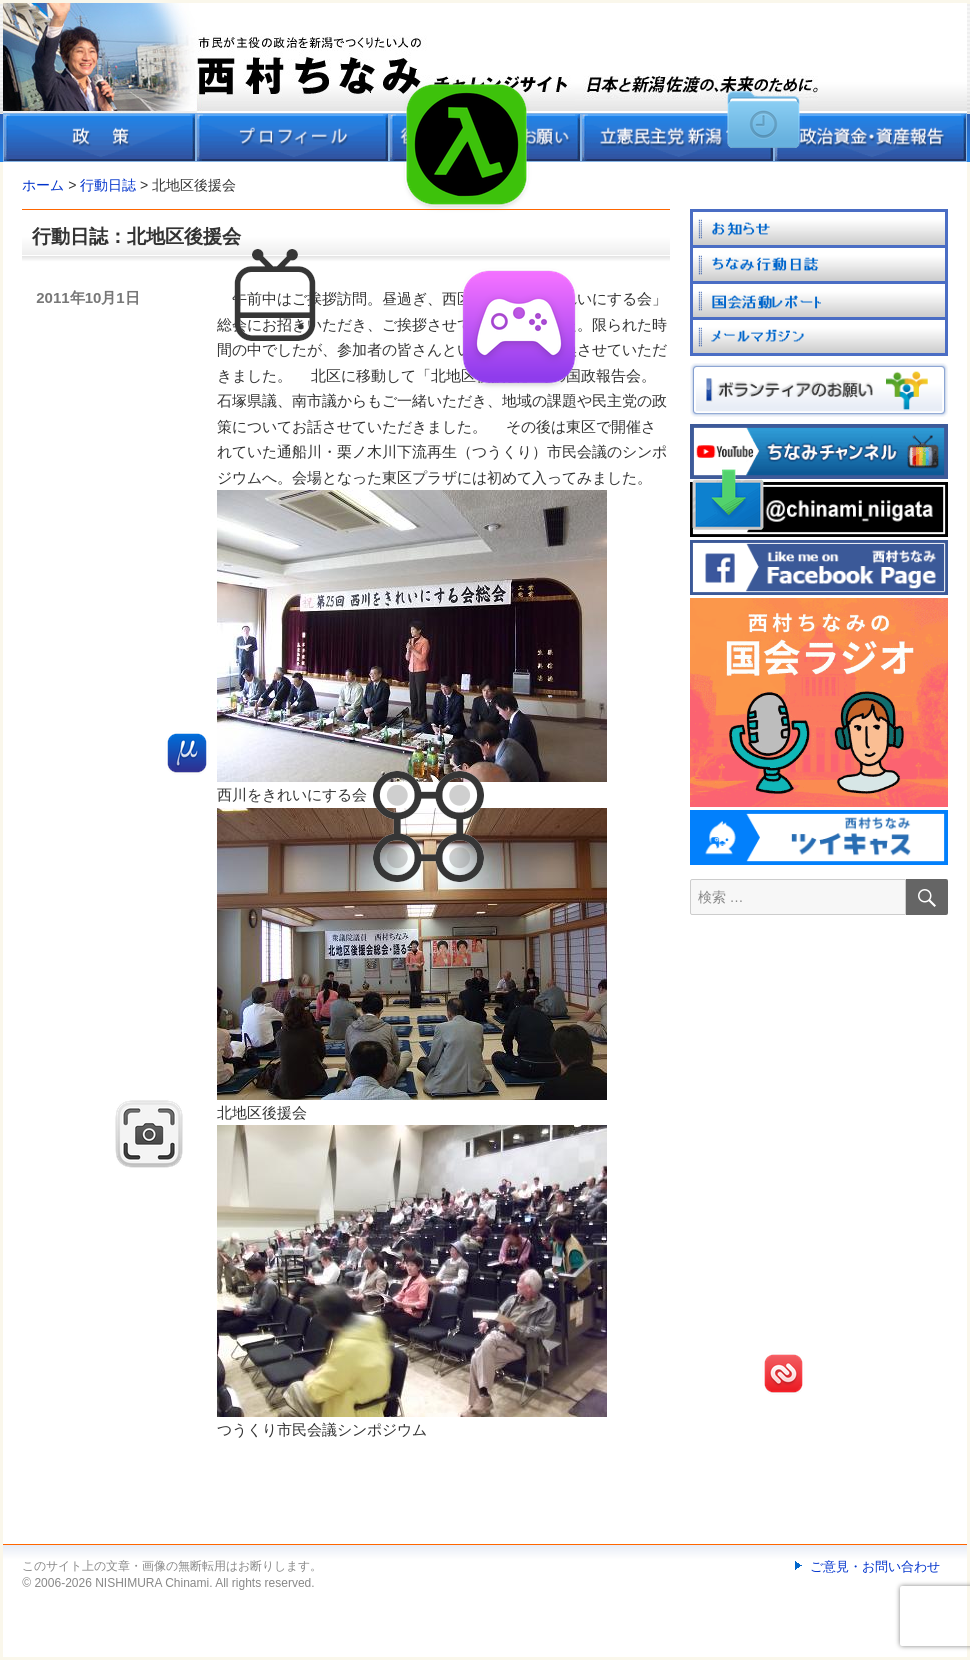 The image size is (970, 1660). I want to click on open gnome arcade gaming app, so click(519, 327).